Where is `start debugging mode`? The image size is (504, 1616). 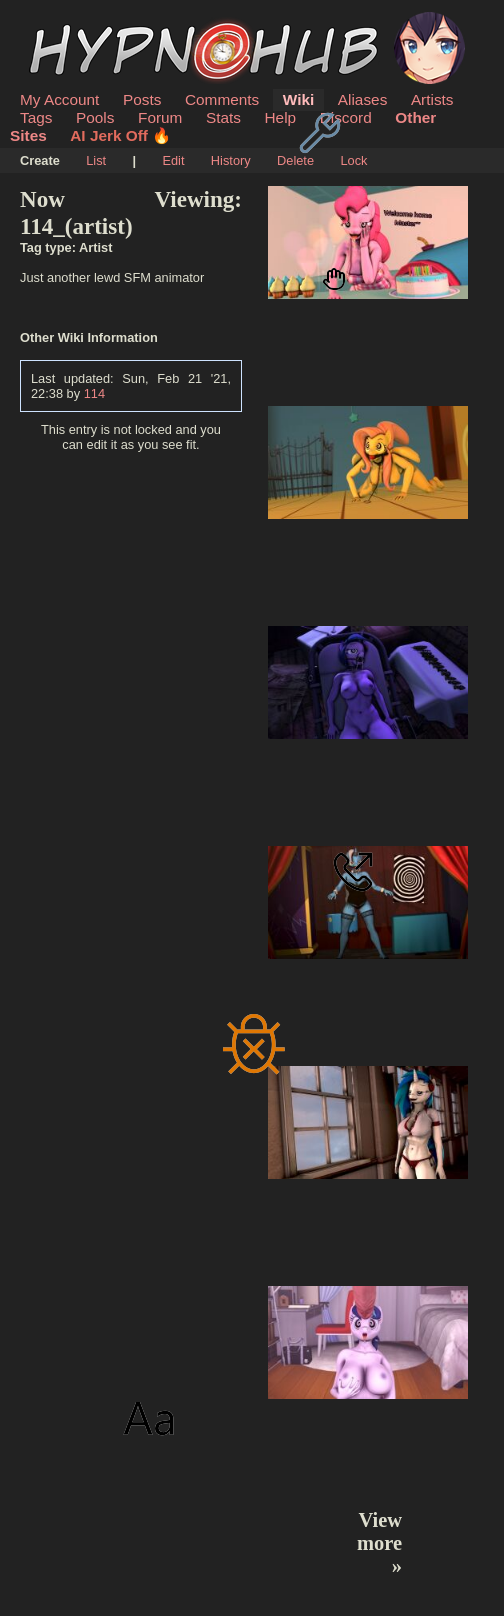
start debugging mode is located at coordinates (254, 1045).